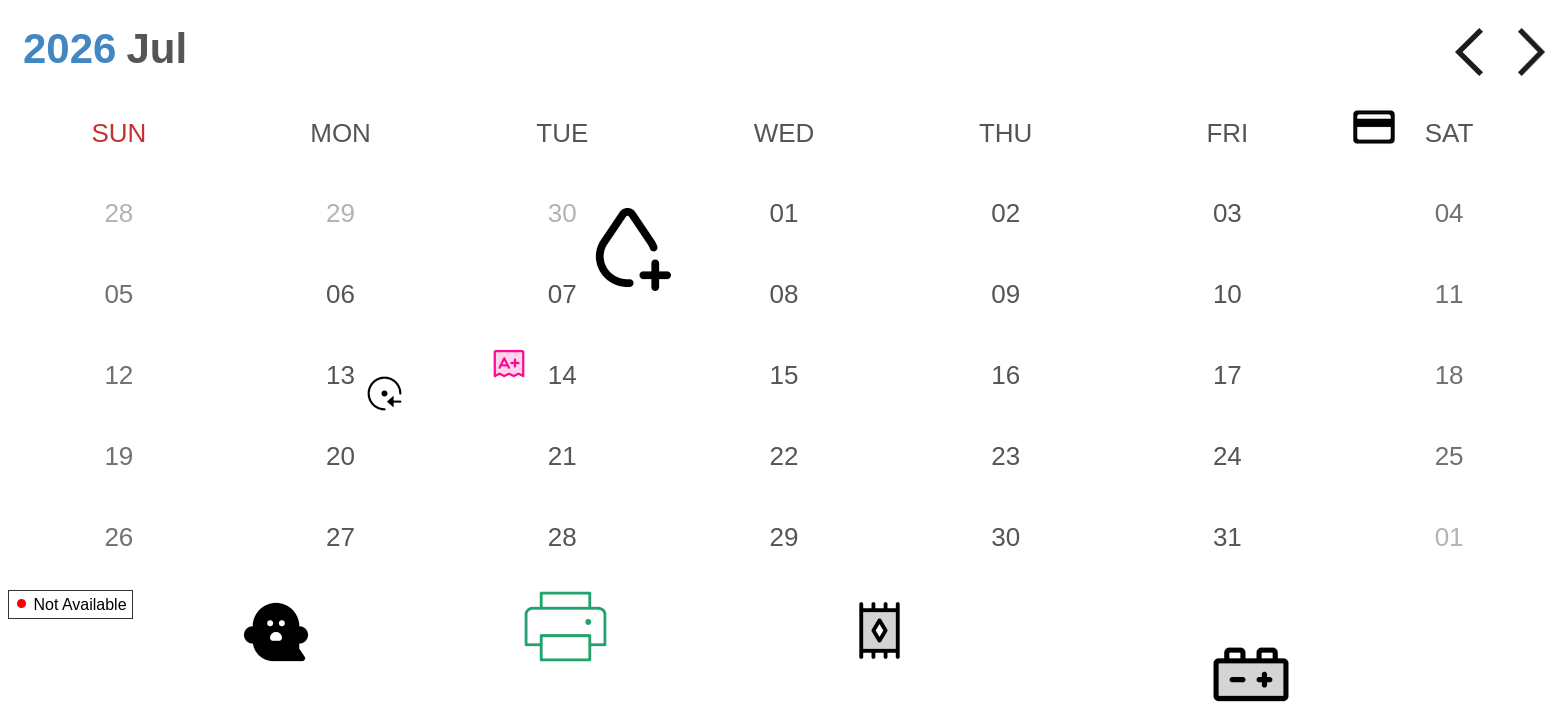 This screenshot has width=1568, height=720. I want to click on toggle ghost mode or invisible status, so click(276, 632).